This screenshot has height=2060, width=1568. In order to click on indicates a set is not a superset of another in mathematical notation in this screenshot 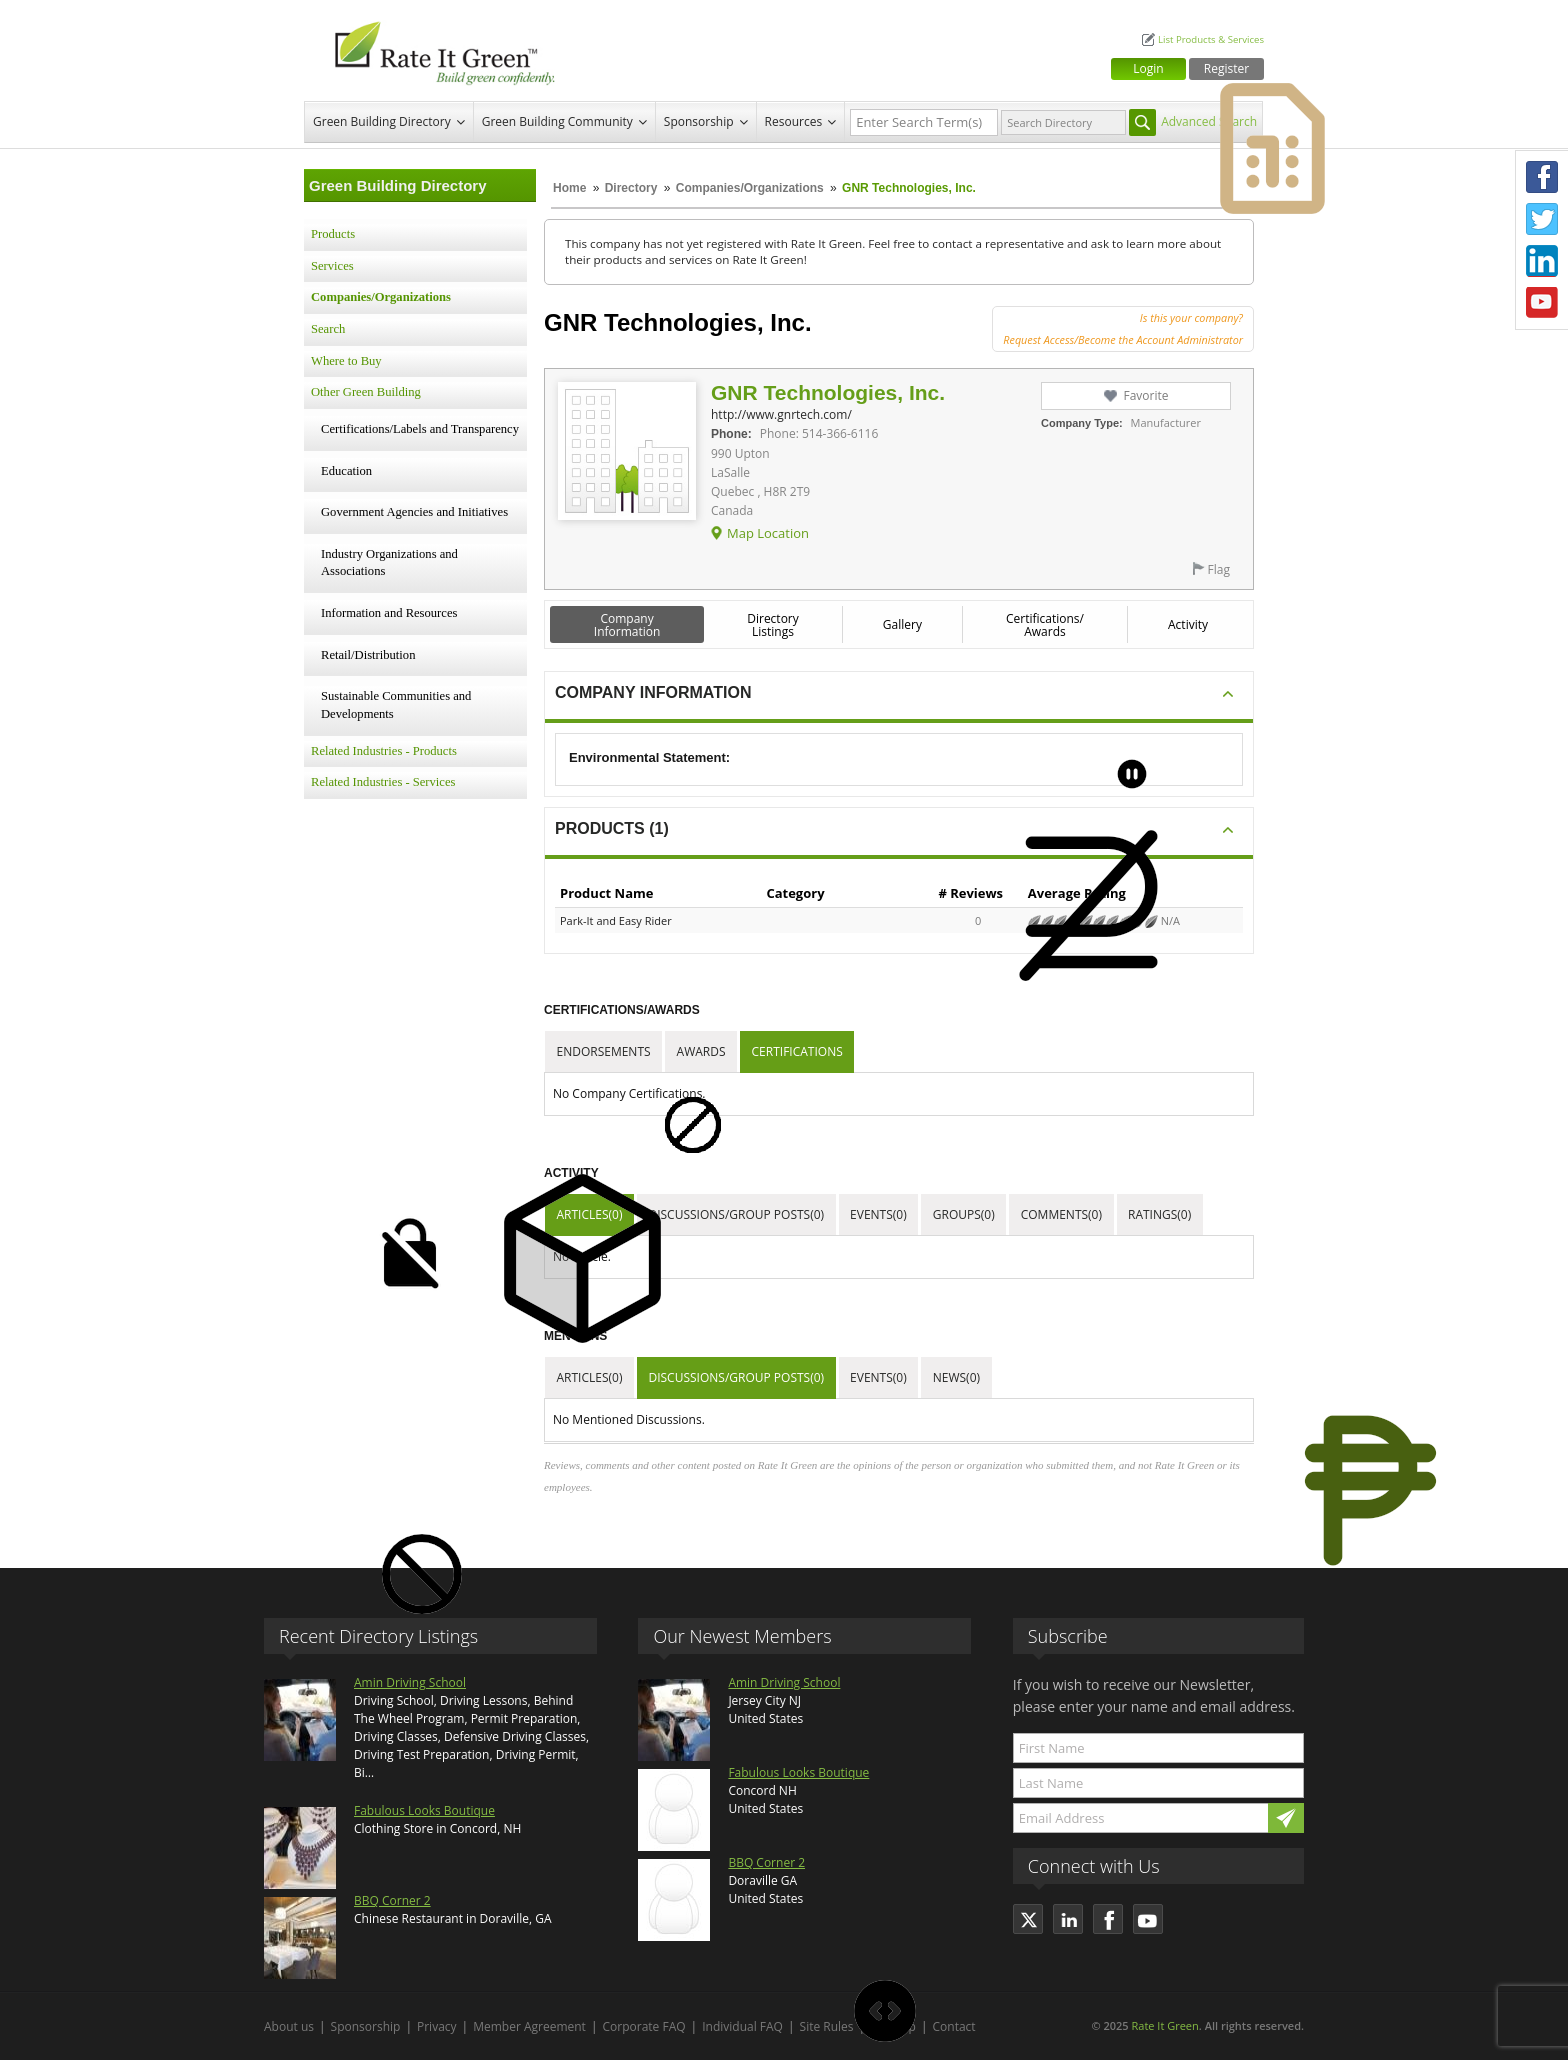, I will do `click(1088, 905)`.